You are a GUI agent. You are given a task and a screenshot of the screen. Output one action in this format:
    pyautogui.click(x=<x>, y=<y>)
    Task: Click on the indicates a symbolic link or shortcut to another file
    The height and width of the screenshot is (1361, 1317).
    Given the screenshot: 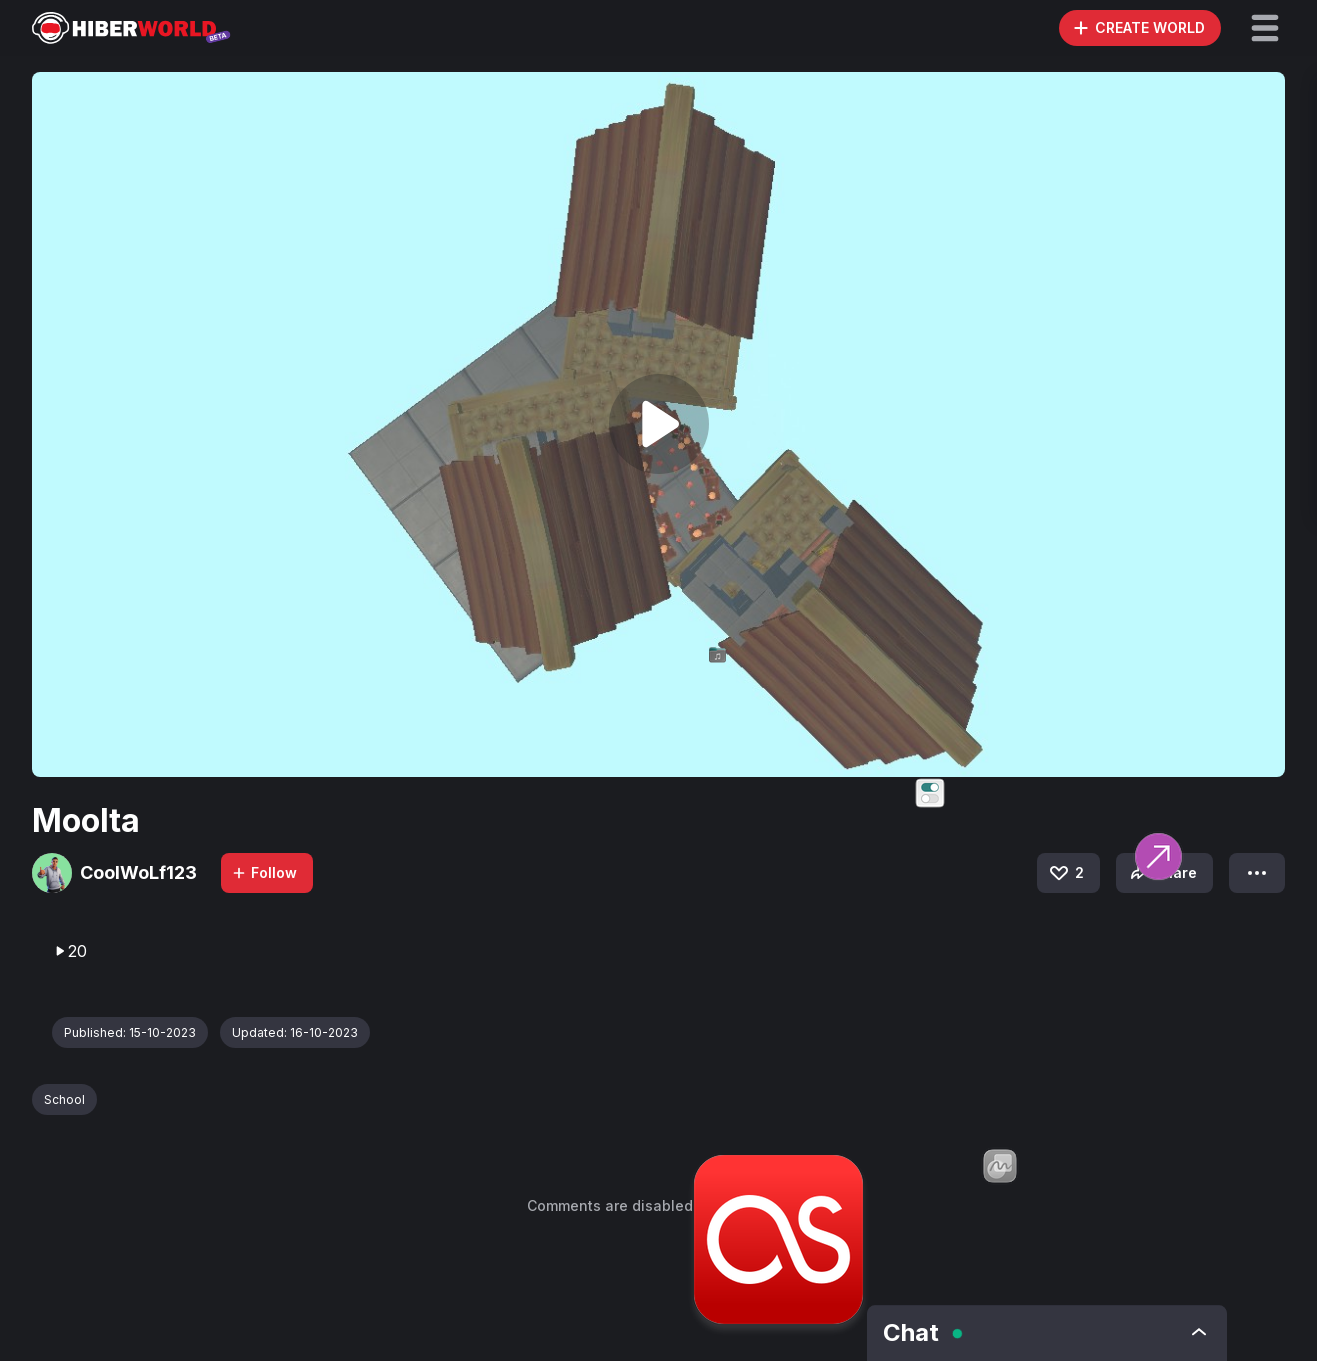 What is the action you would take?
    pyautogui.click(x=1158, y=856)
    